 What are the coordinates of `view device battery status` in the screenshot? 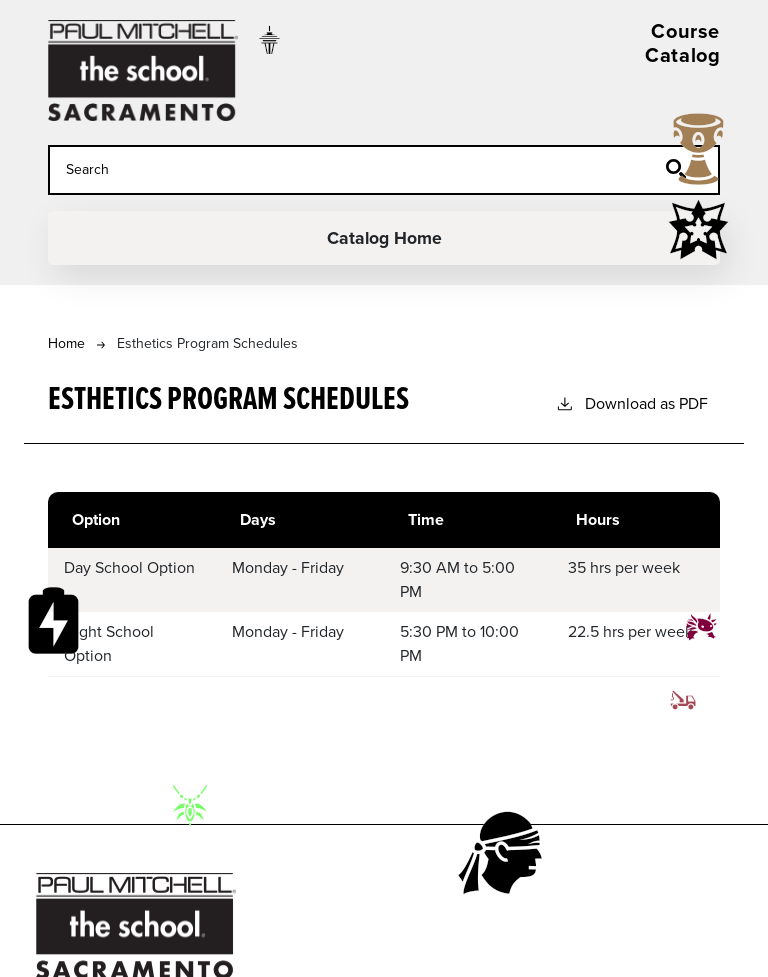 It's located at (53, 620).